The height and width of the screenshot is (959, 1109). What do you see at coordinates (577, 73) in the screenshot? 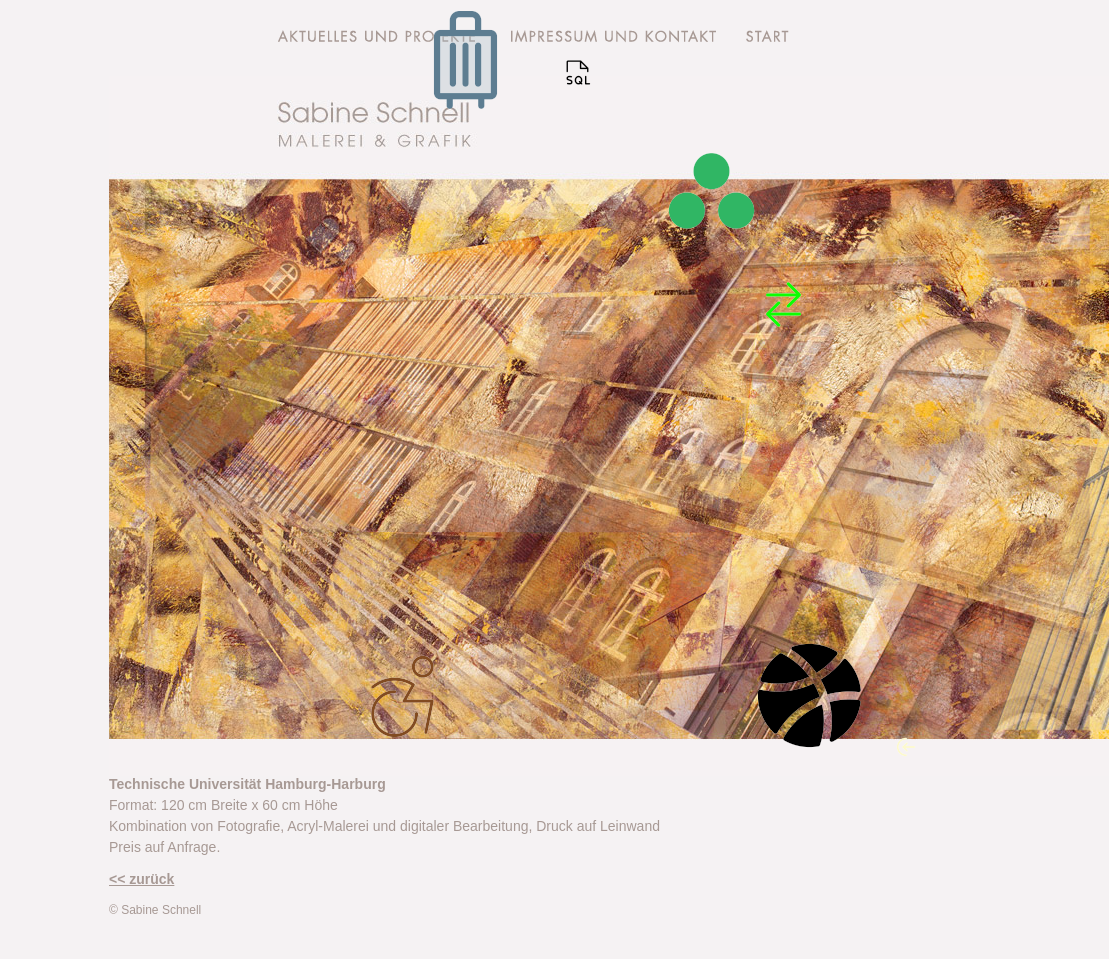
I see `open or view an SQL database file` at bounding box center [577, 73].